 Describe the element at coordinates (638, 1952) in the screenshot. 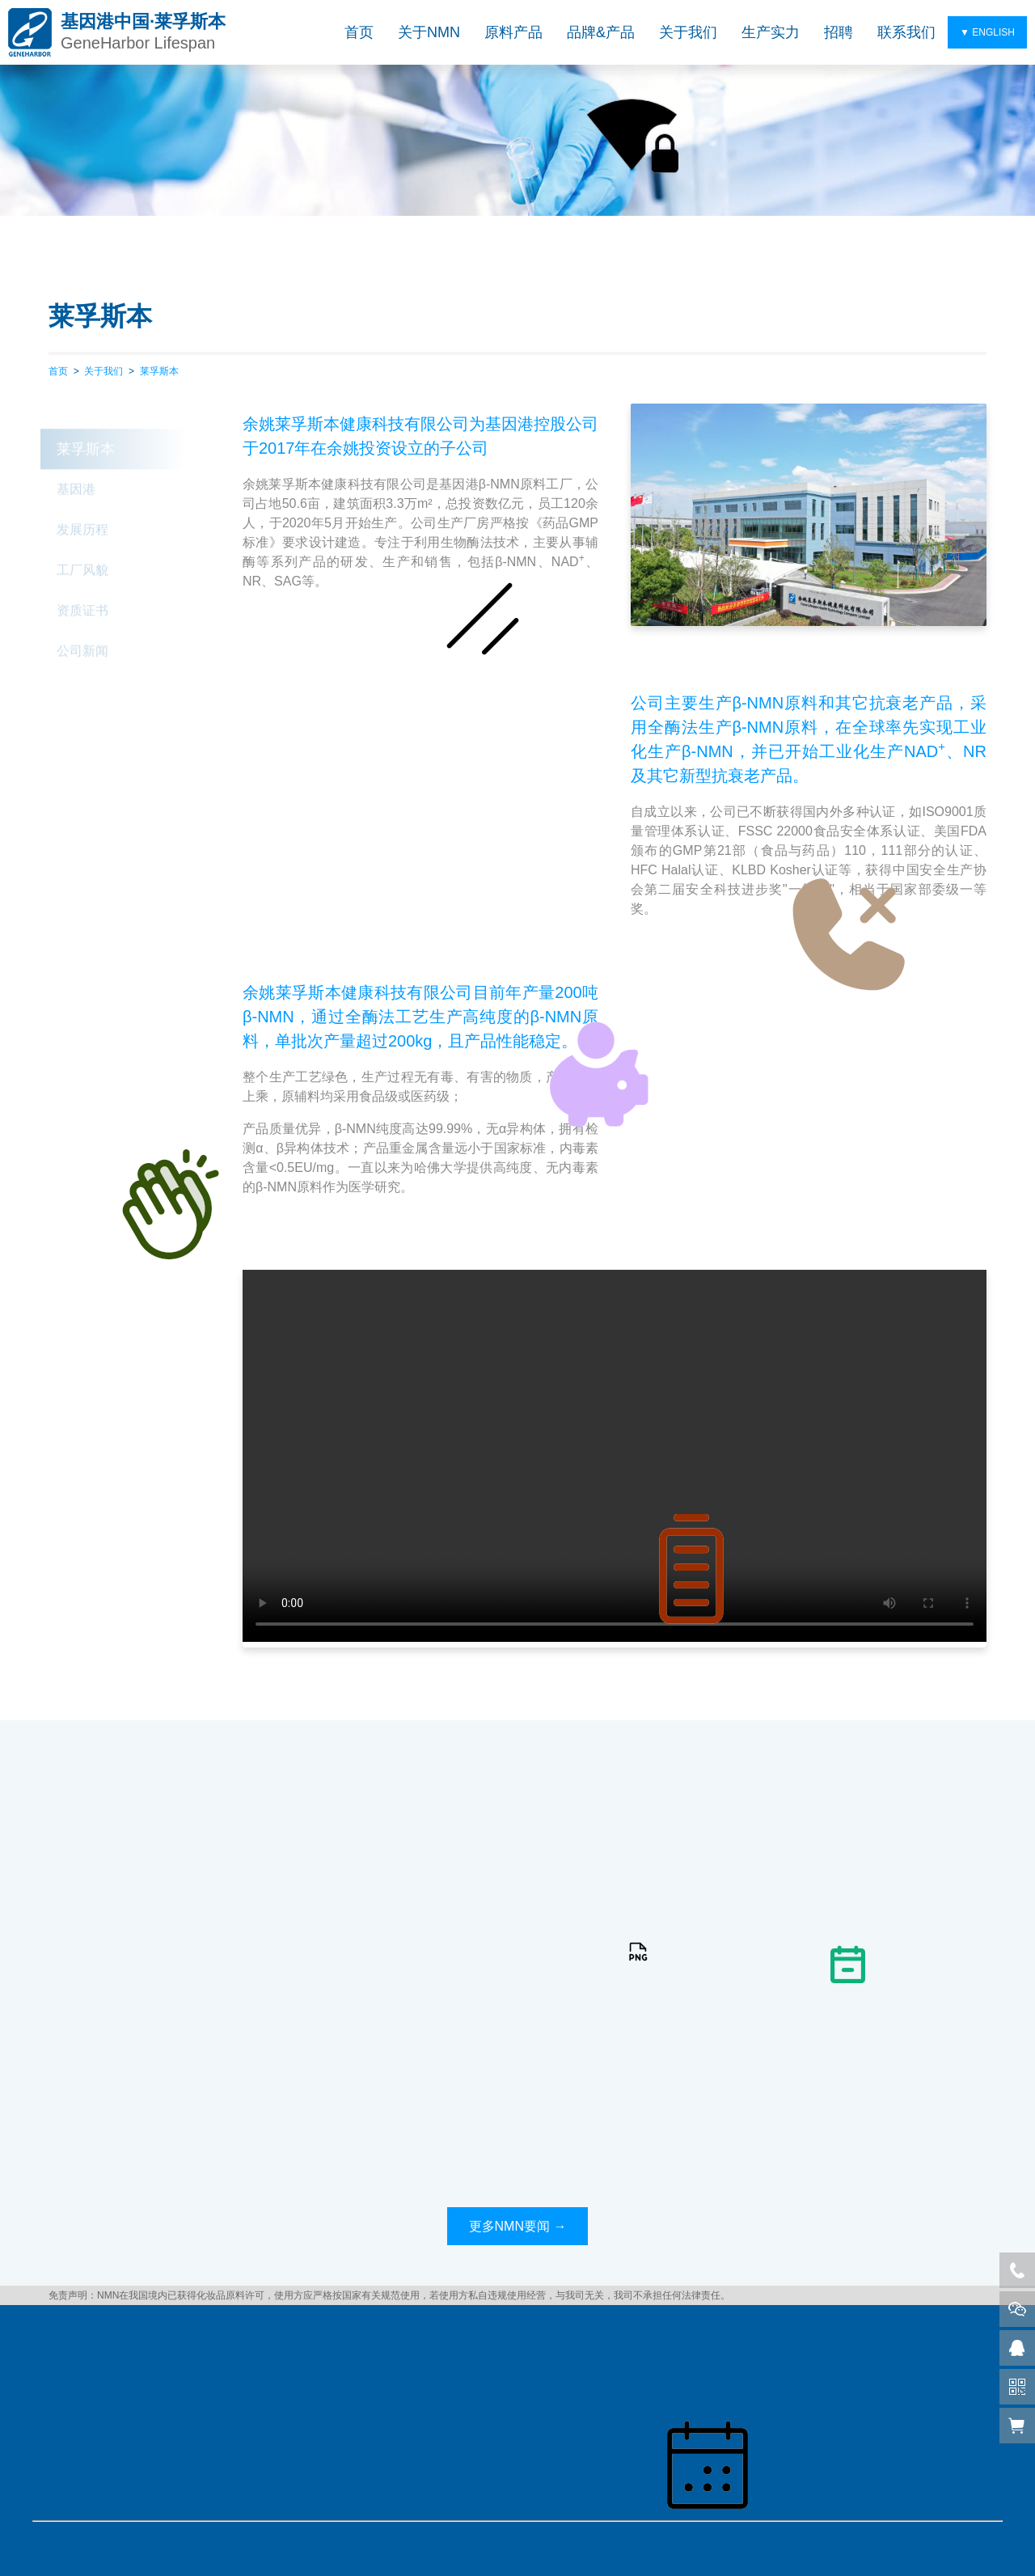

I see `a PNG image file` at that location.